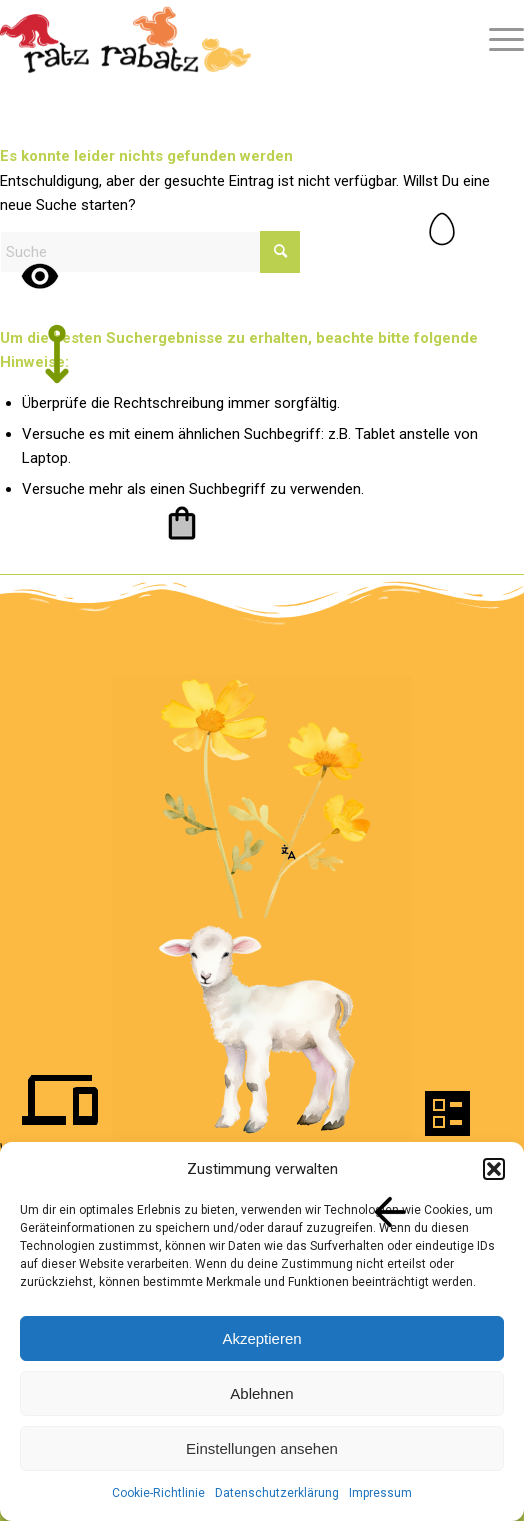 The width and height of the screenshot is (524, 1521). Describe the element at coordinates (57, 354) in the screenshot. I see `scroll down or view more content` at that location.